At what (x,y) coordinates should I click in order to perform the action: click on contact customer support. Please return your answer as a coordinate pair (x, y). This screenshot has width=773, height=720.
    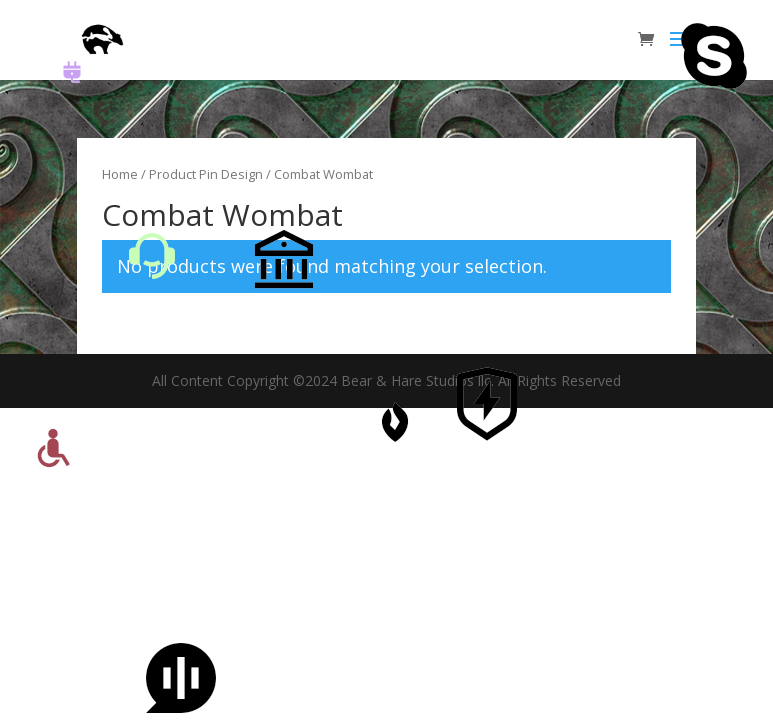
    Looking at the image, I should click on (152, 256).